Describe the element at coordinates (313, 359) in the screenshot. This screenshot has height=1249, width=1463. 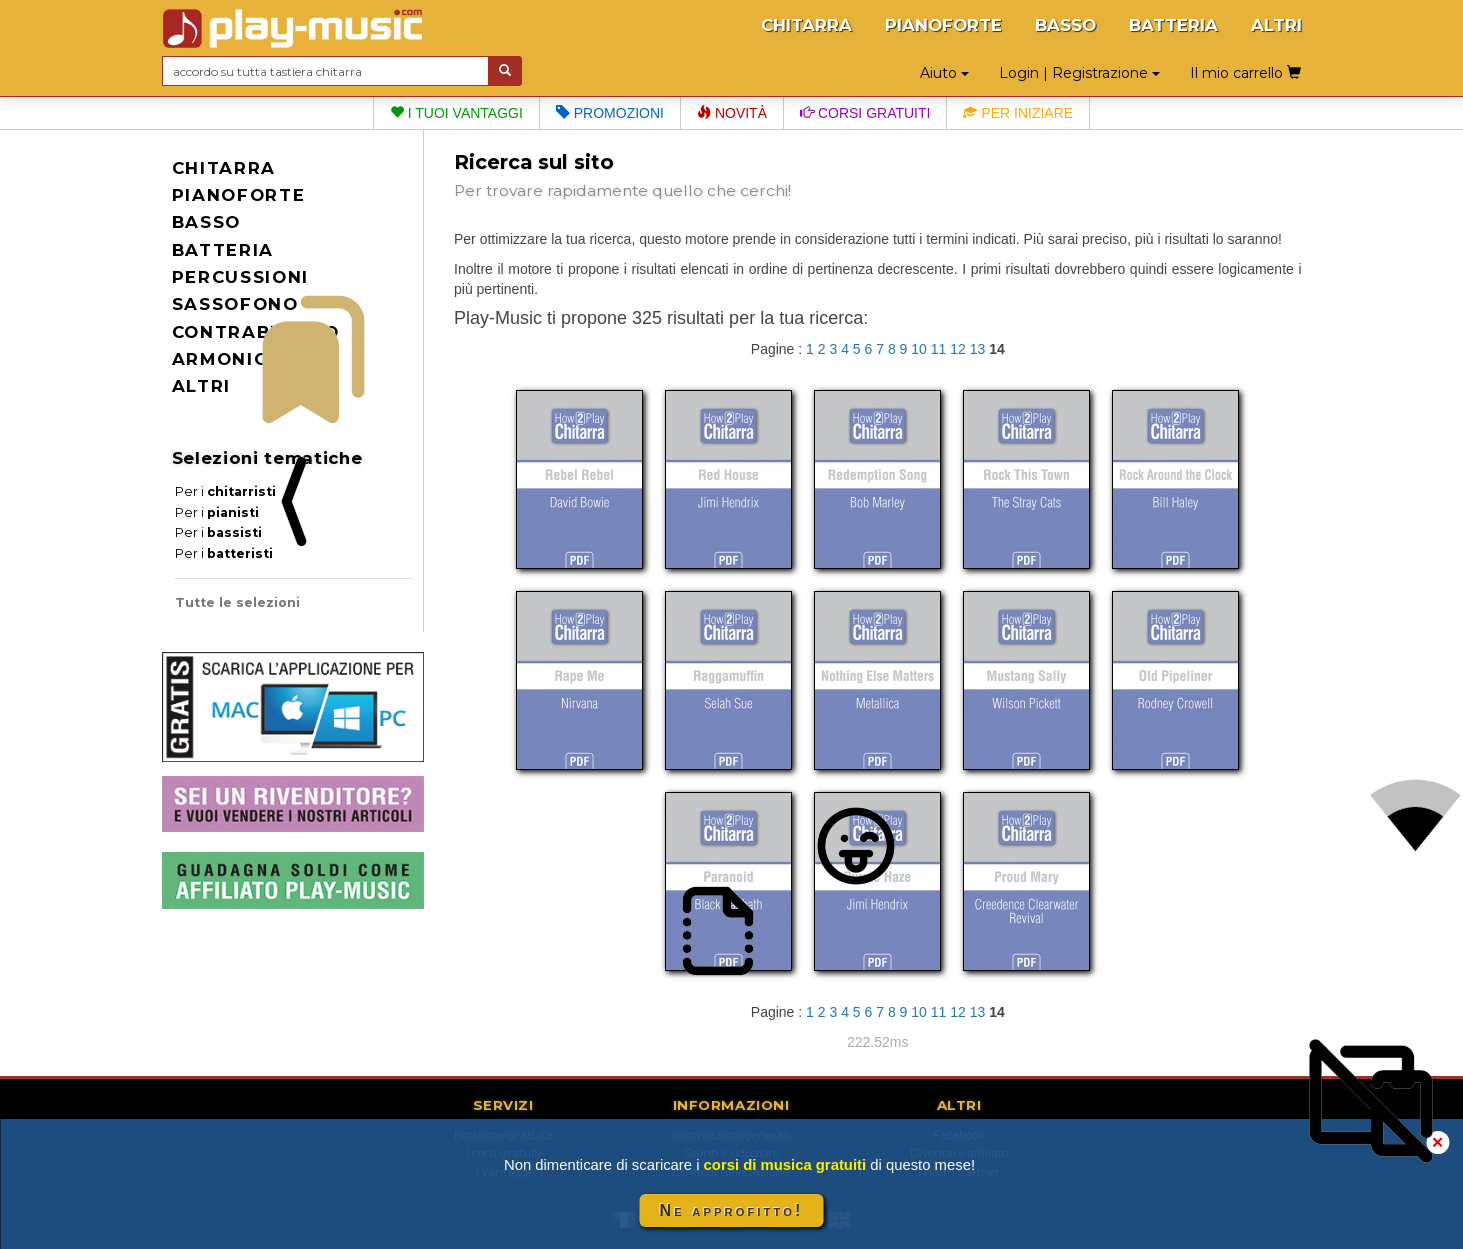
I see `view your saved bookmarks` at that location.